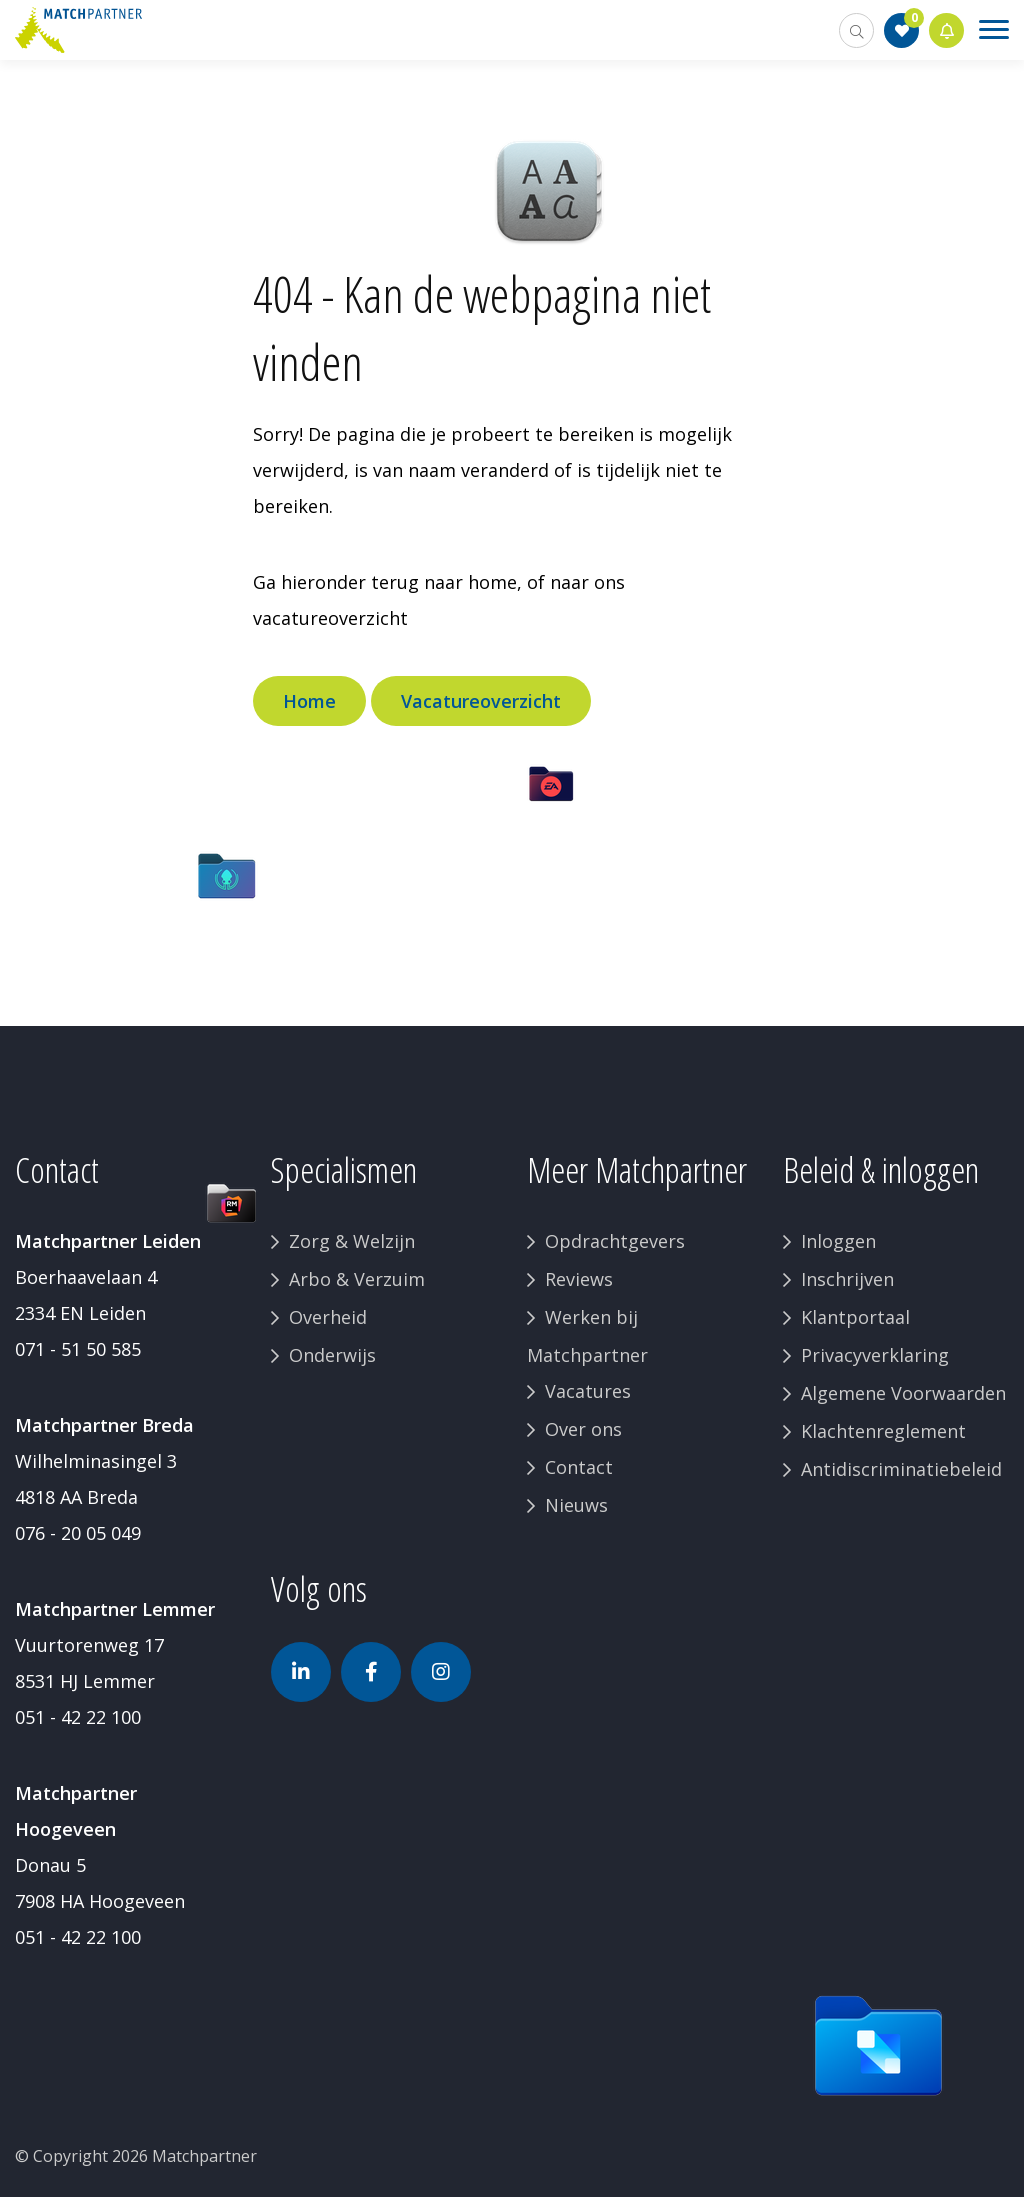 This screenshot has width=1024, height=2197. Describe the element at coordinates (878, 2049) in the screenshot. I see `open wondershare mirrorgo files folder` at that location.